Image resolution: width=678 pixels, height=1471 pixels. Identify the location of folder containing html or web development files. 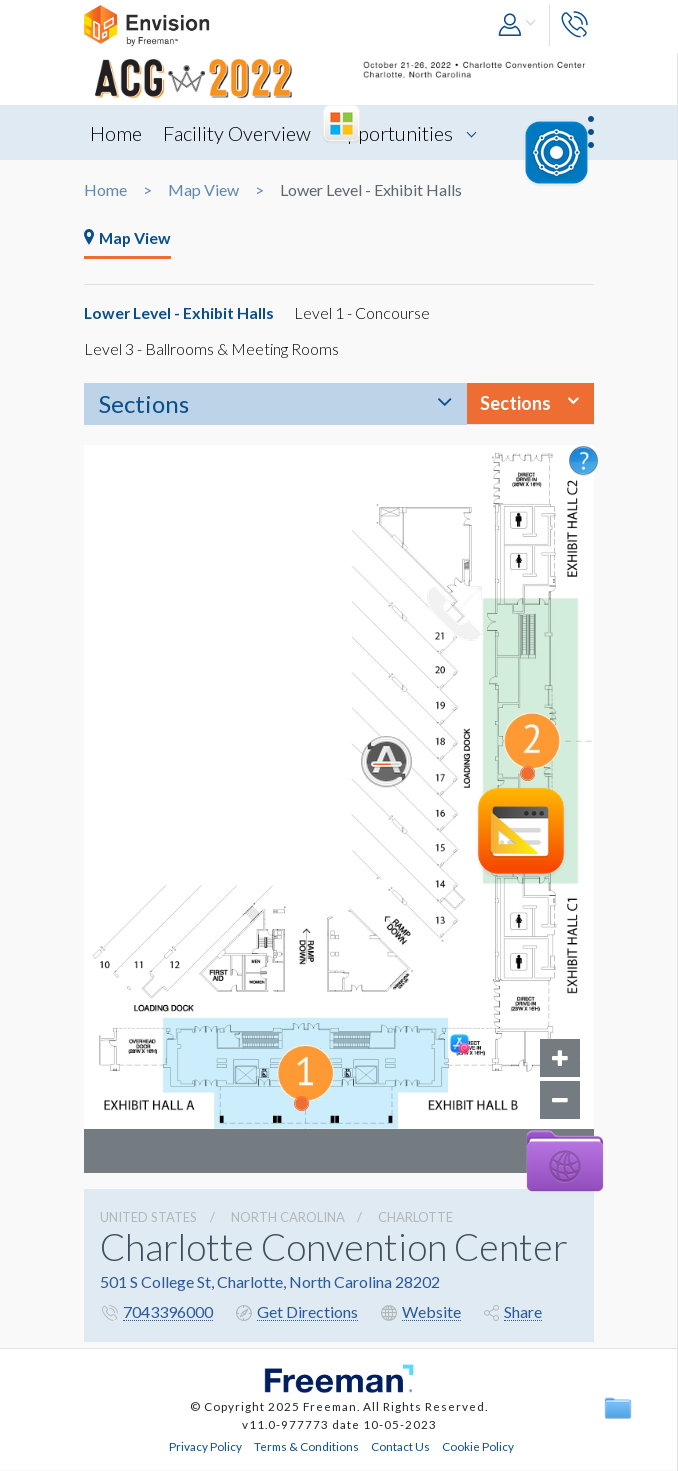
(565, 1161).